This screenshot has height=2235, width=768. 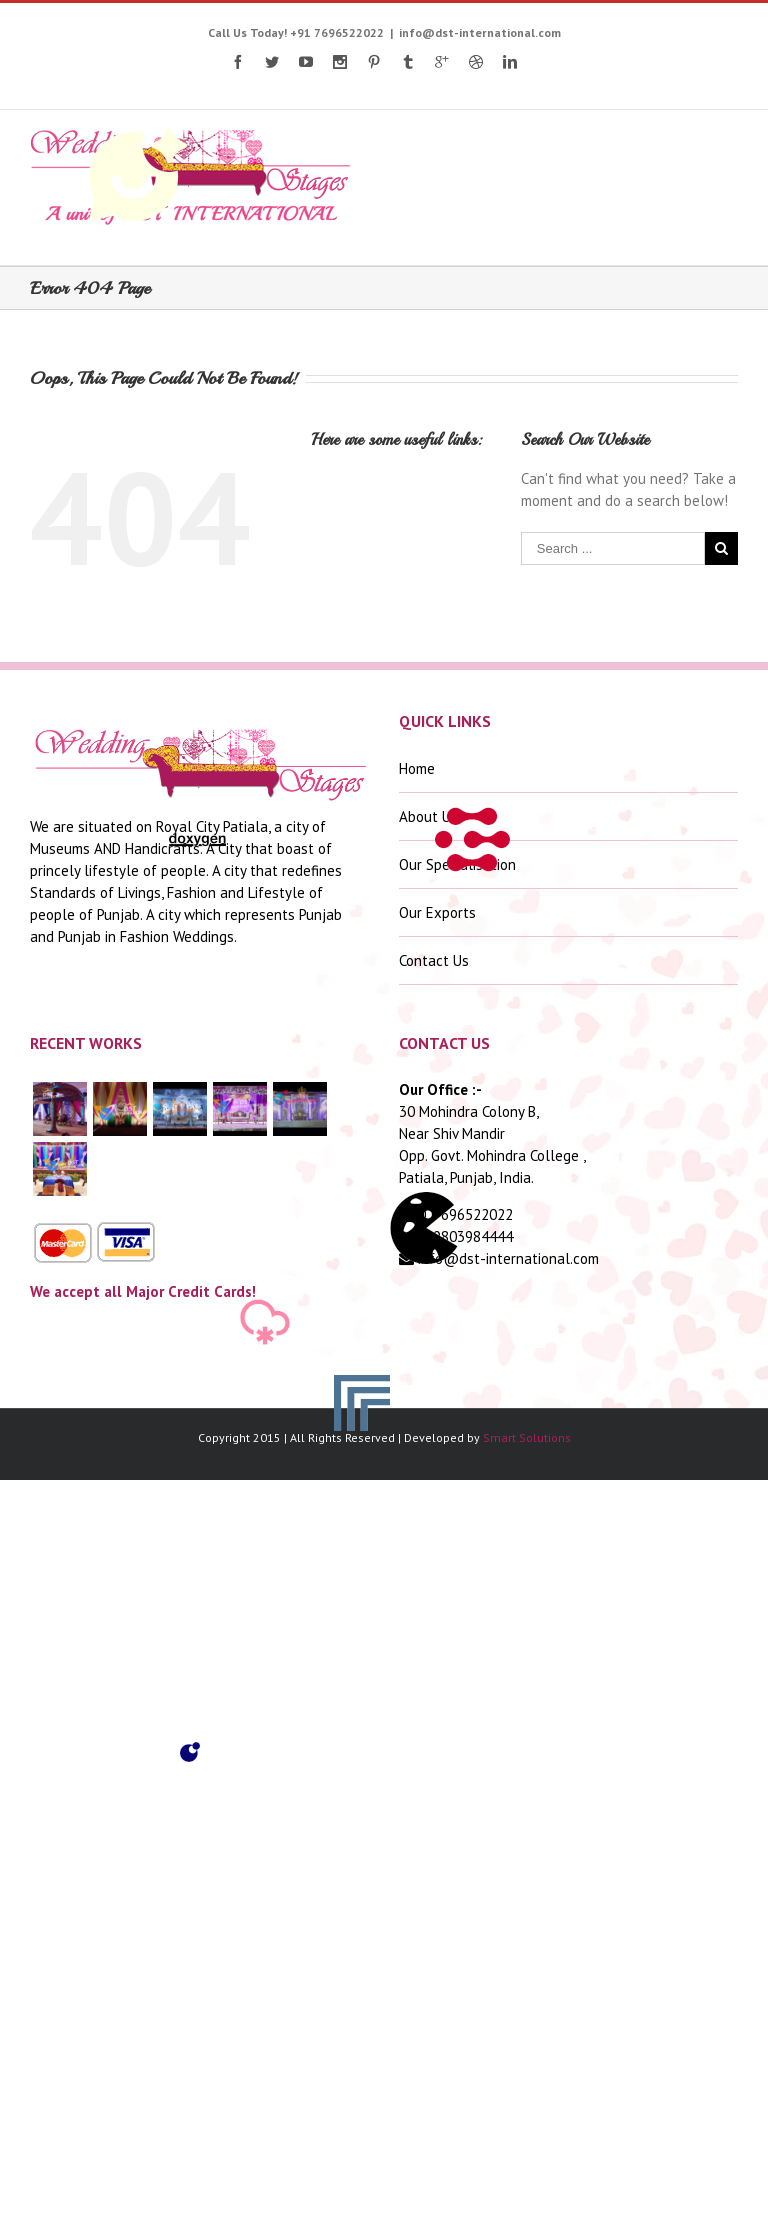 I want to click on replicate logo - access AI model hosting platform, so click(x=362, y=1403).